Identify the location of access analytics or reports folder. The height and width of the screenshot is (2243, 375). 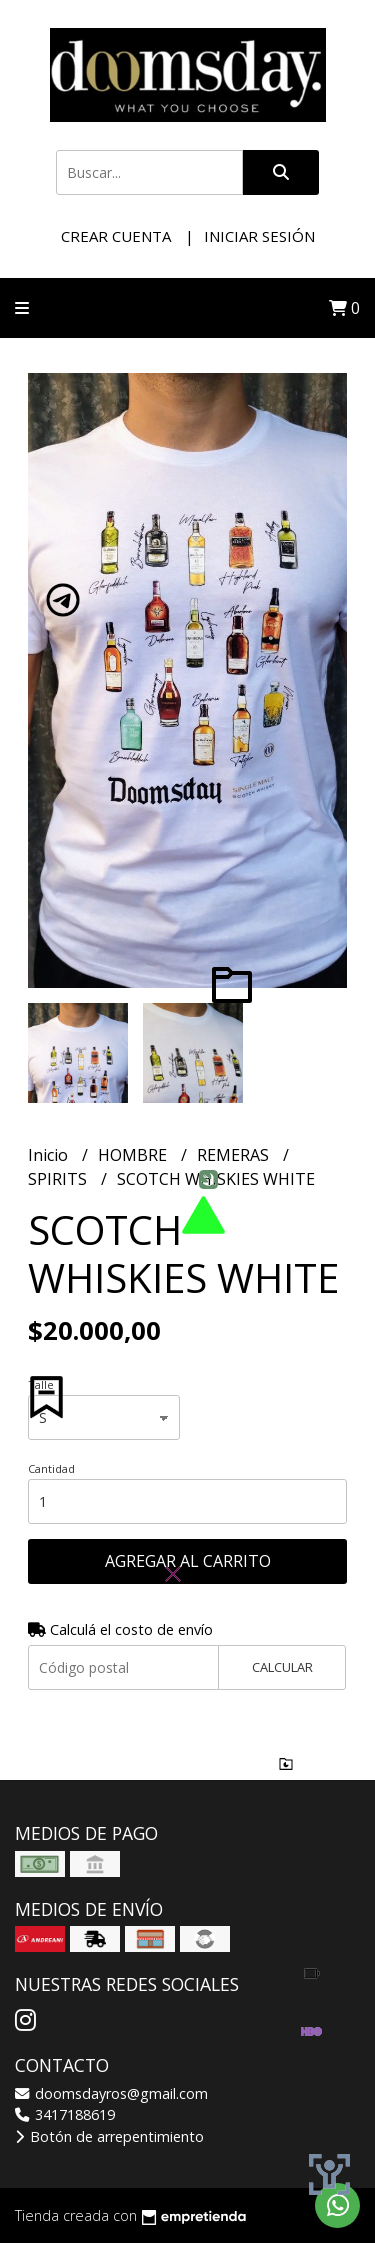
(286, 1764).